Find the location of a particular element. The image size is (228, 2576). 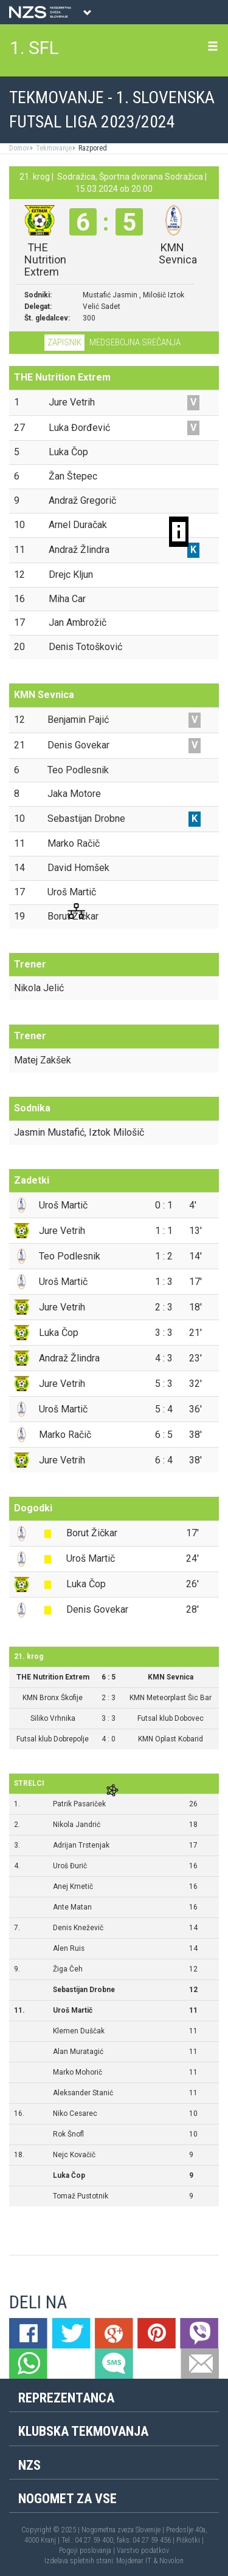

connect to the fediverse network is located at coordinates (112, 1790).